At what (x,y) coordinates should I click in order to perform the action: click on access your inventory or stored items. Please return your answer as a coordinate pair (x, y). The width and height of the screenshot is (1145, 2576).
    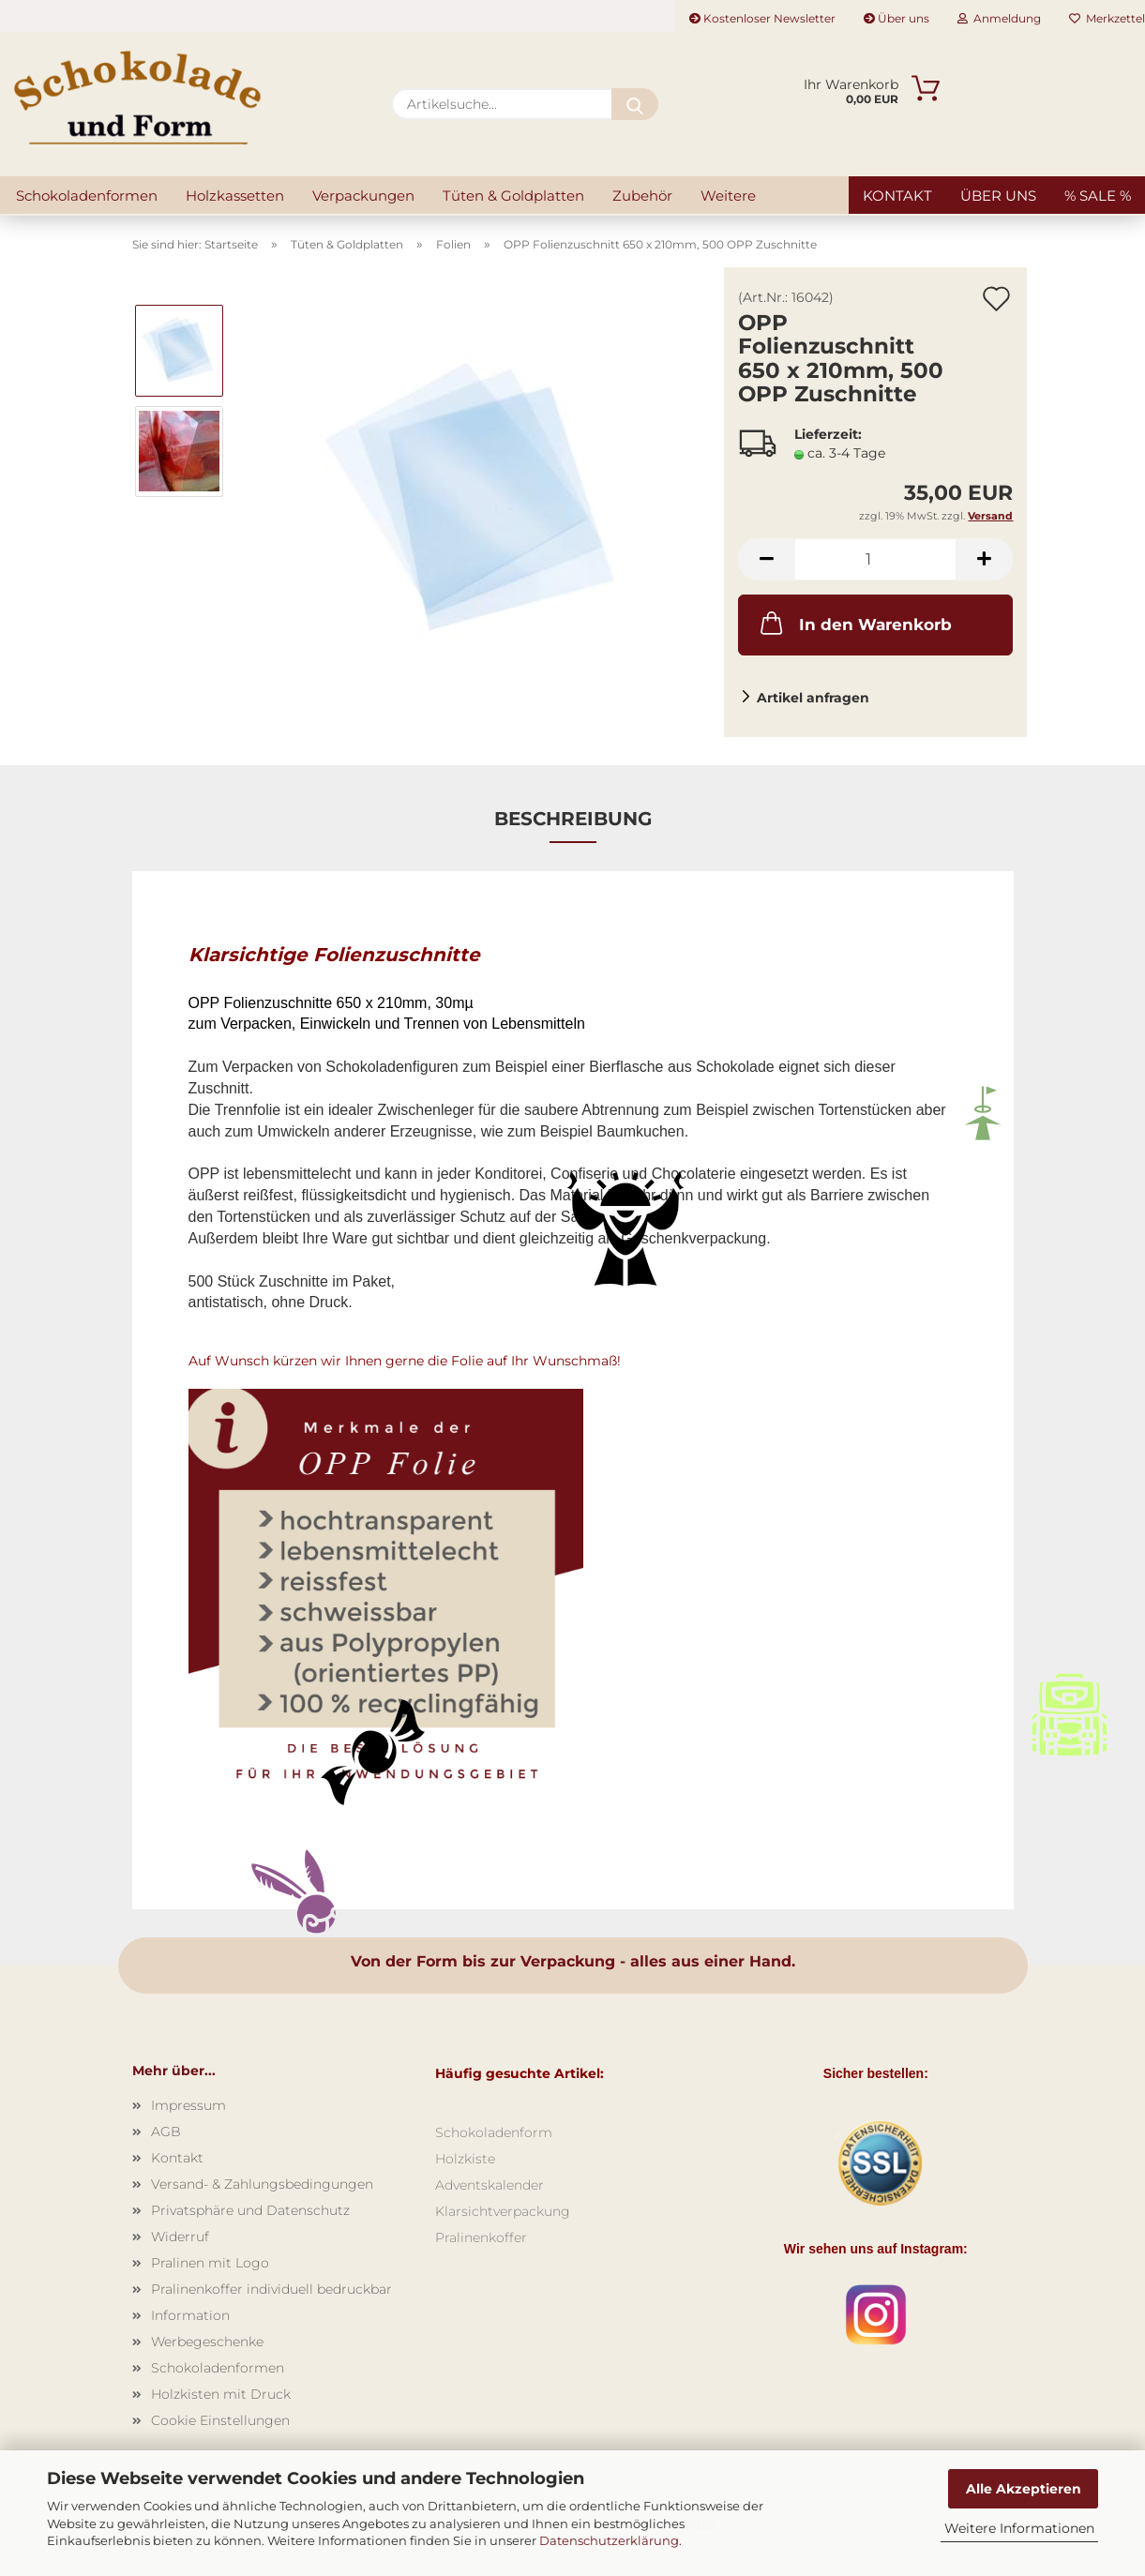
    Looking at the image, I should click on (1069, 1714).